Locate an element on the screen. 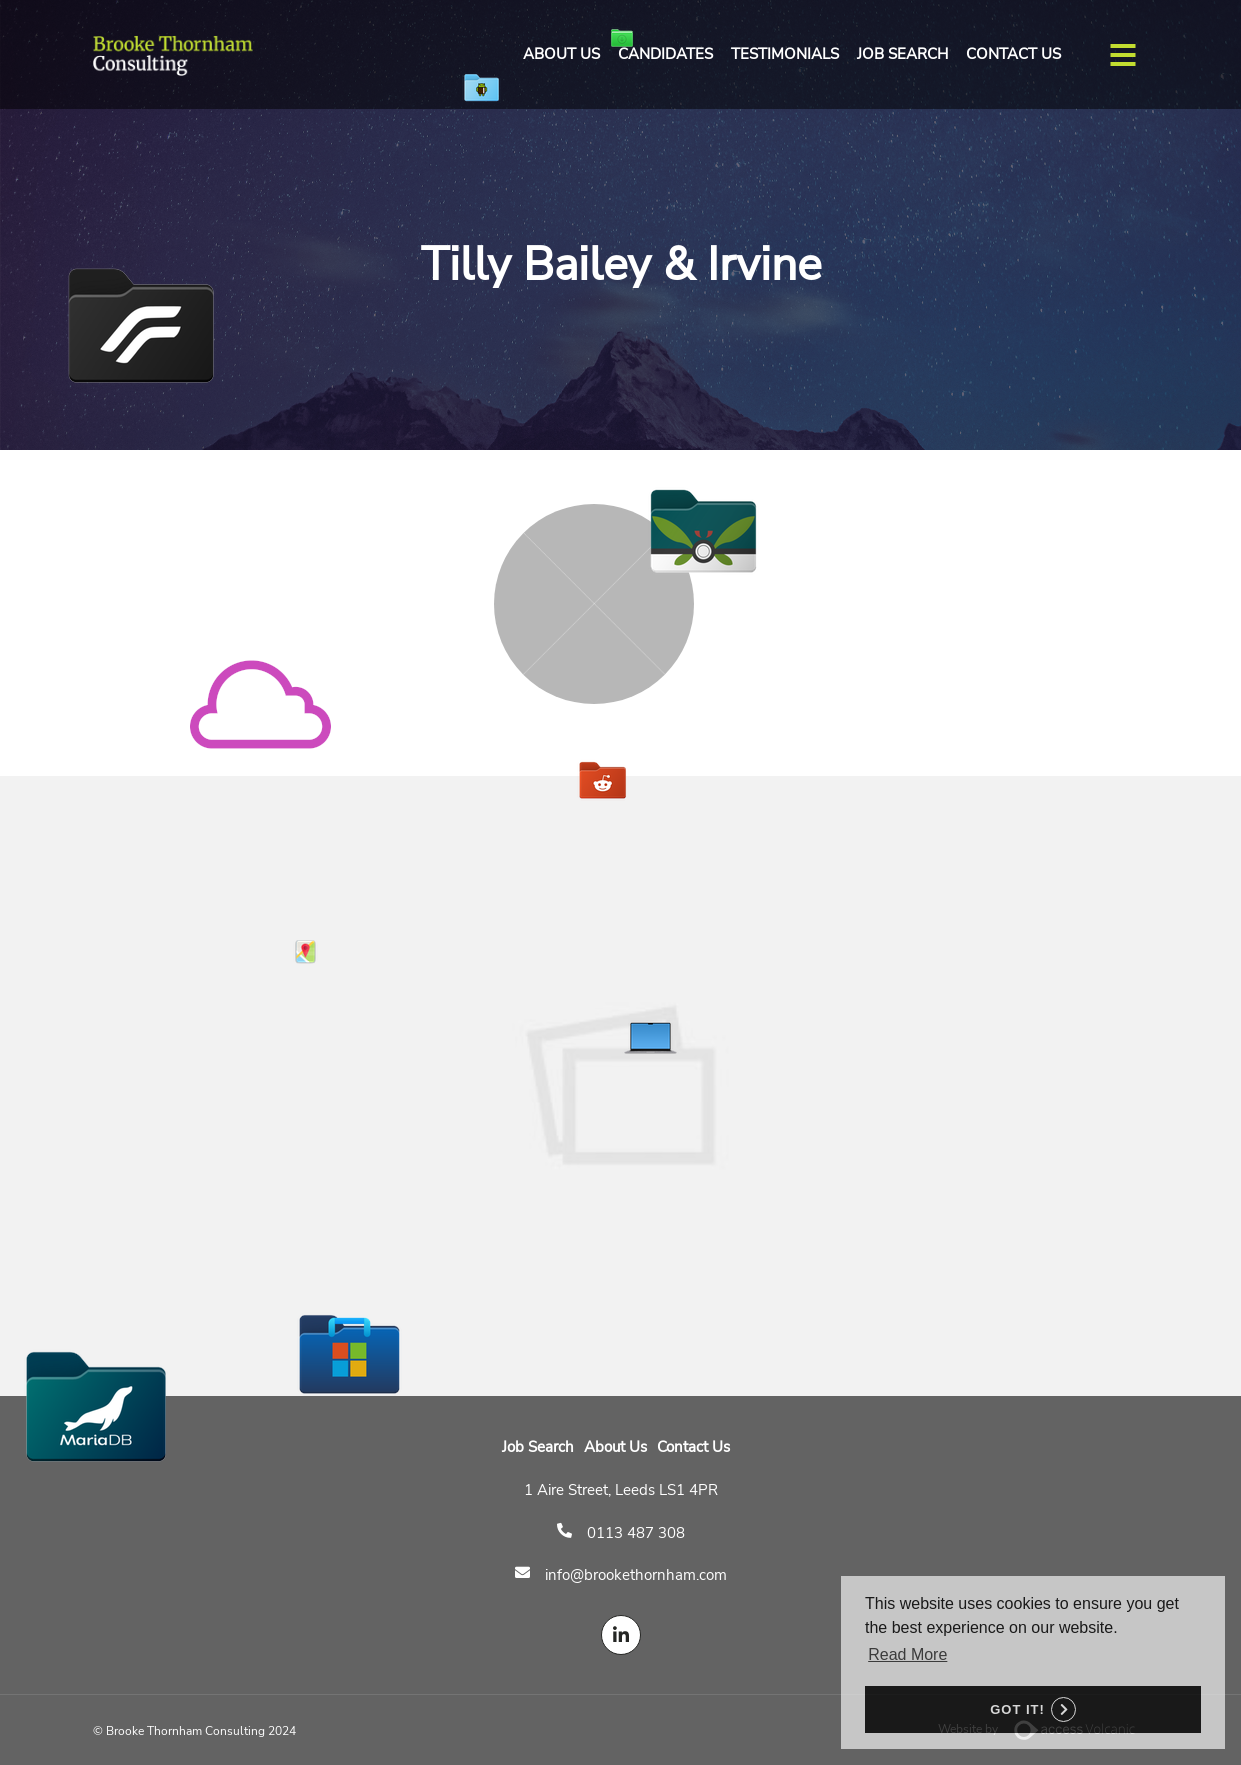  open MariaDB database files folder is located at coordinates (95, 1410).